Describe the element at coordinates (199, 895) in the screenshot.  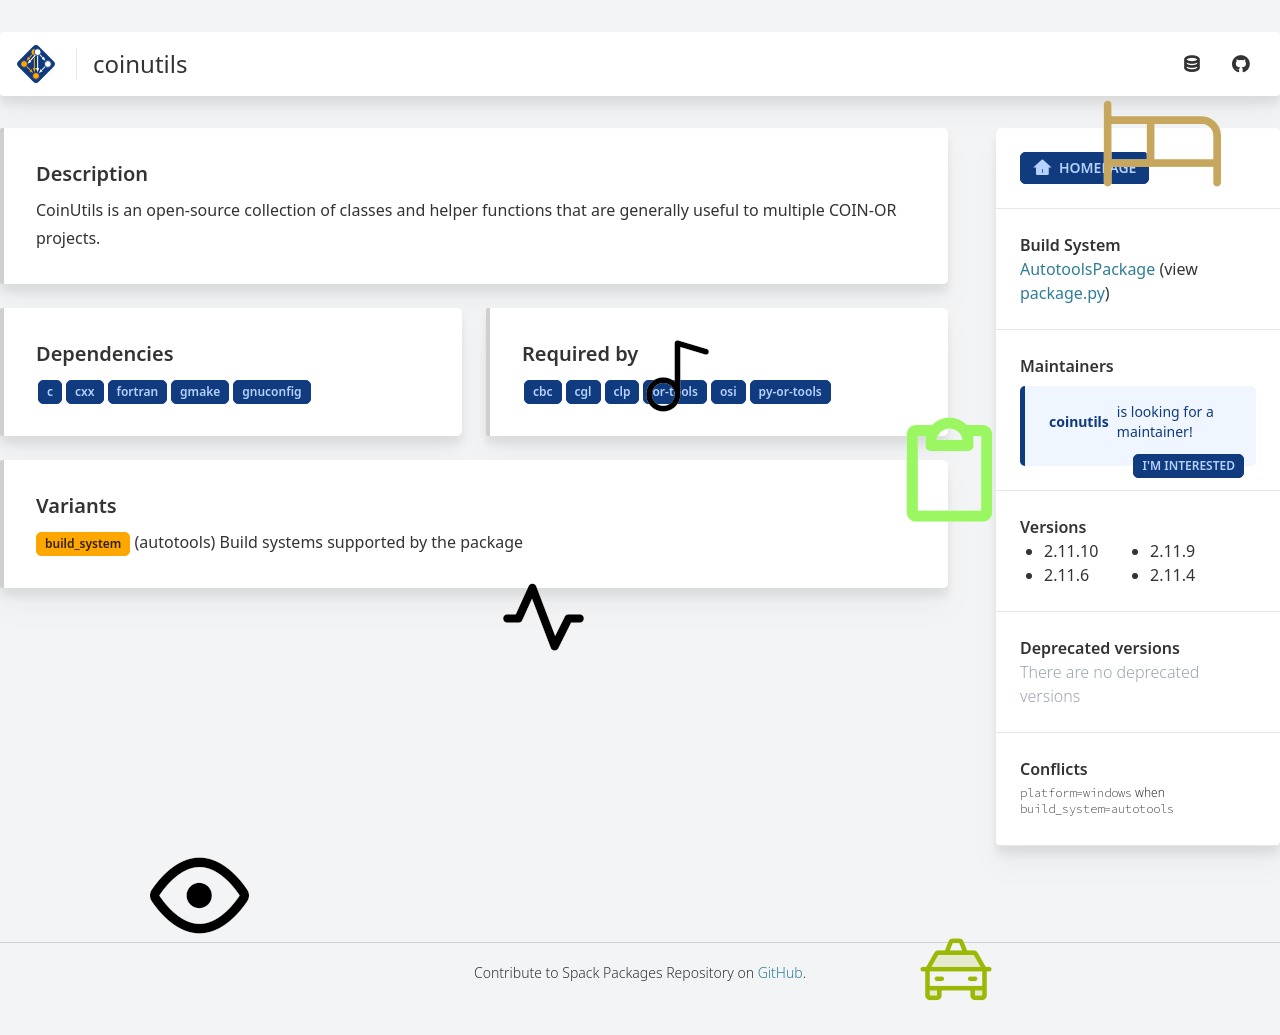
I see `view or preview content` at that location.